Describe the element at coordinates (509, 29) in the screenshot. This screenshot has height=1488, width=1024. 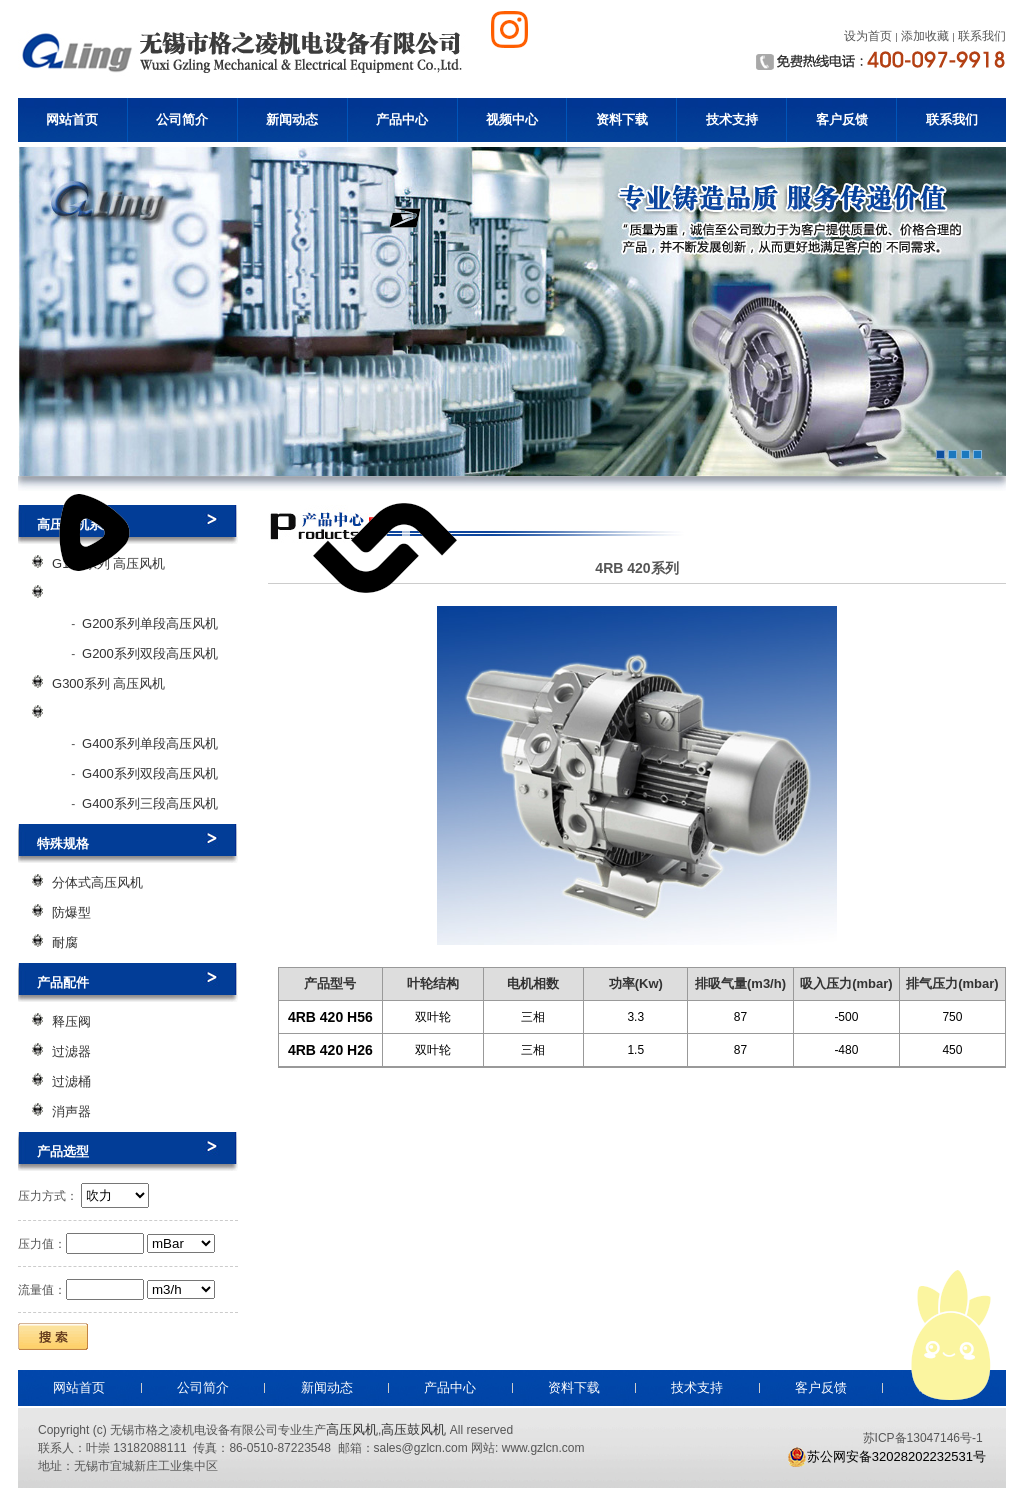
I see `open the Instagram app` at that location.